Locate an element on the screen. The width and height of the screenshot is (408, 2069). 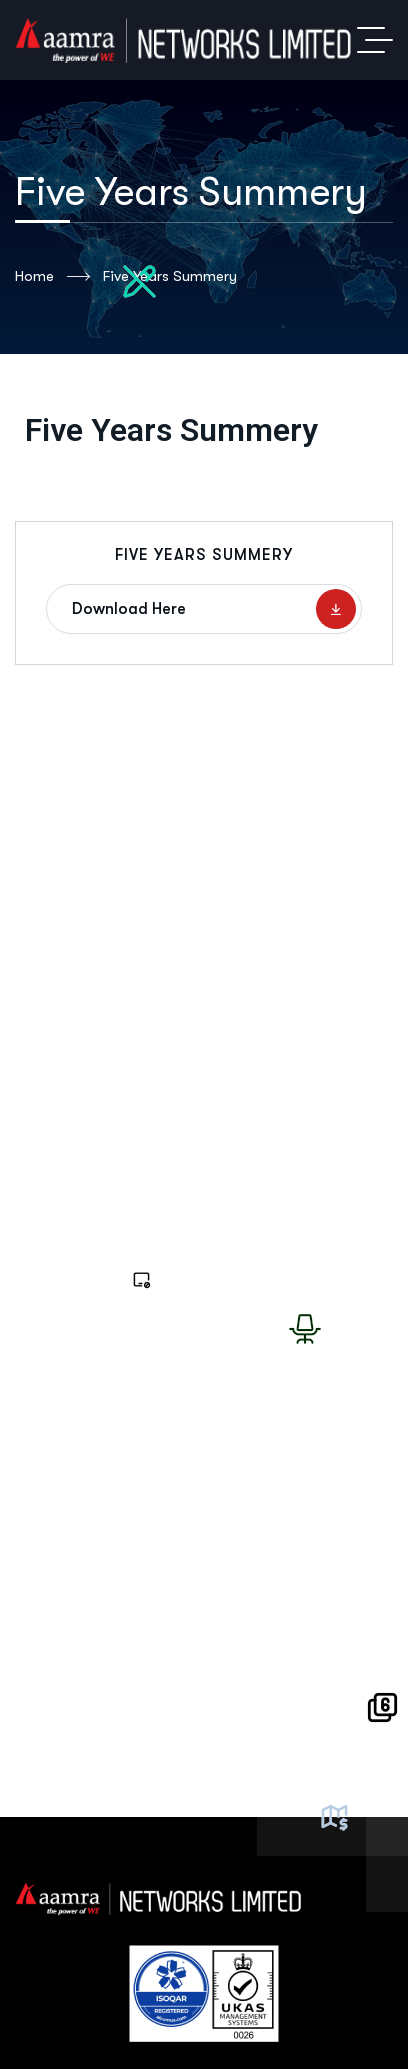
view location-based pricing or costs is located at coordinates (334, 1816).